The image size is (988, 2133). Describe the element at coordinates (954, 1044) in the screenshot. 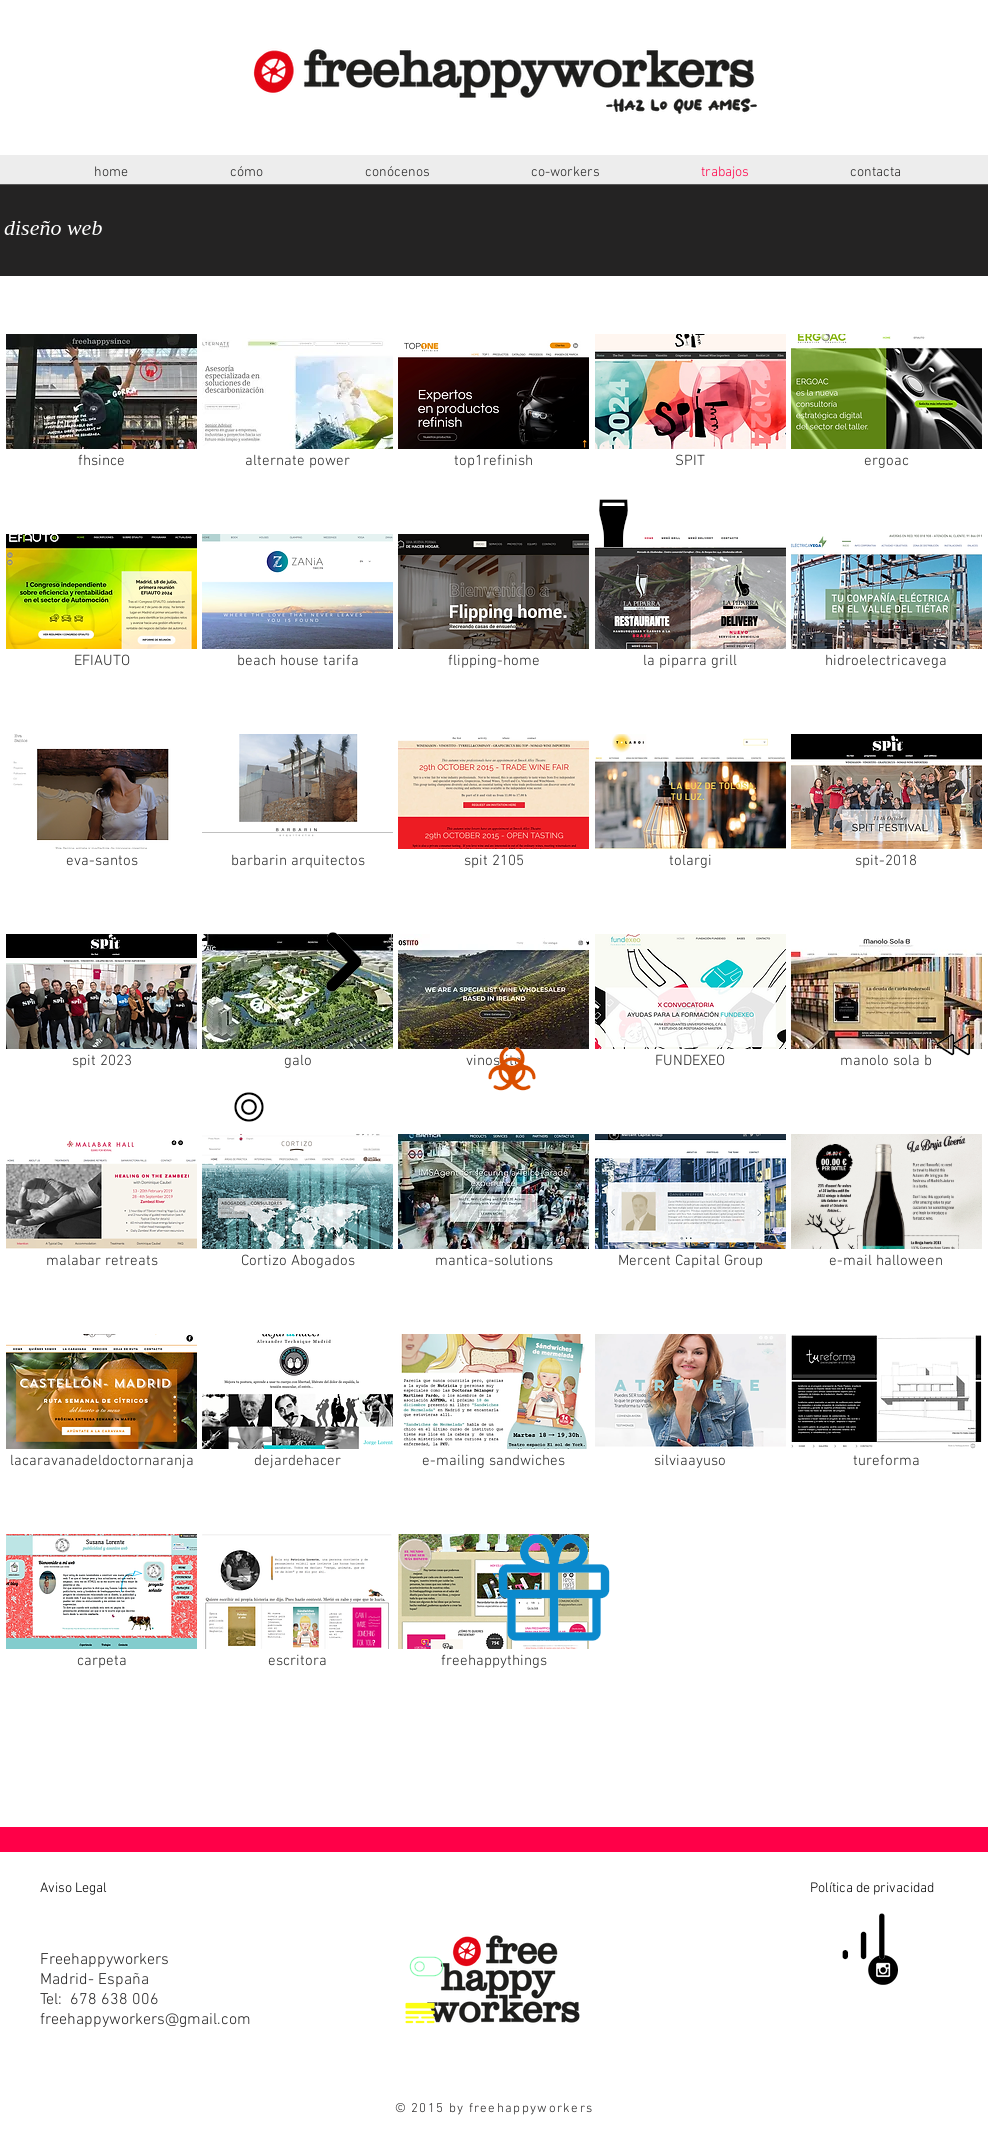

I see `rewind or skip backward in media playback` at that location.